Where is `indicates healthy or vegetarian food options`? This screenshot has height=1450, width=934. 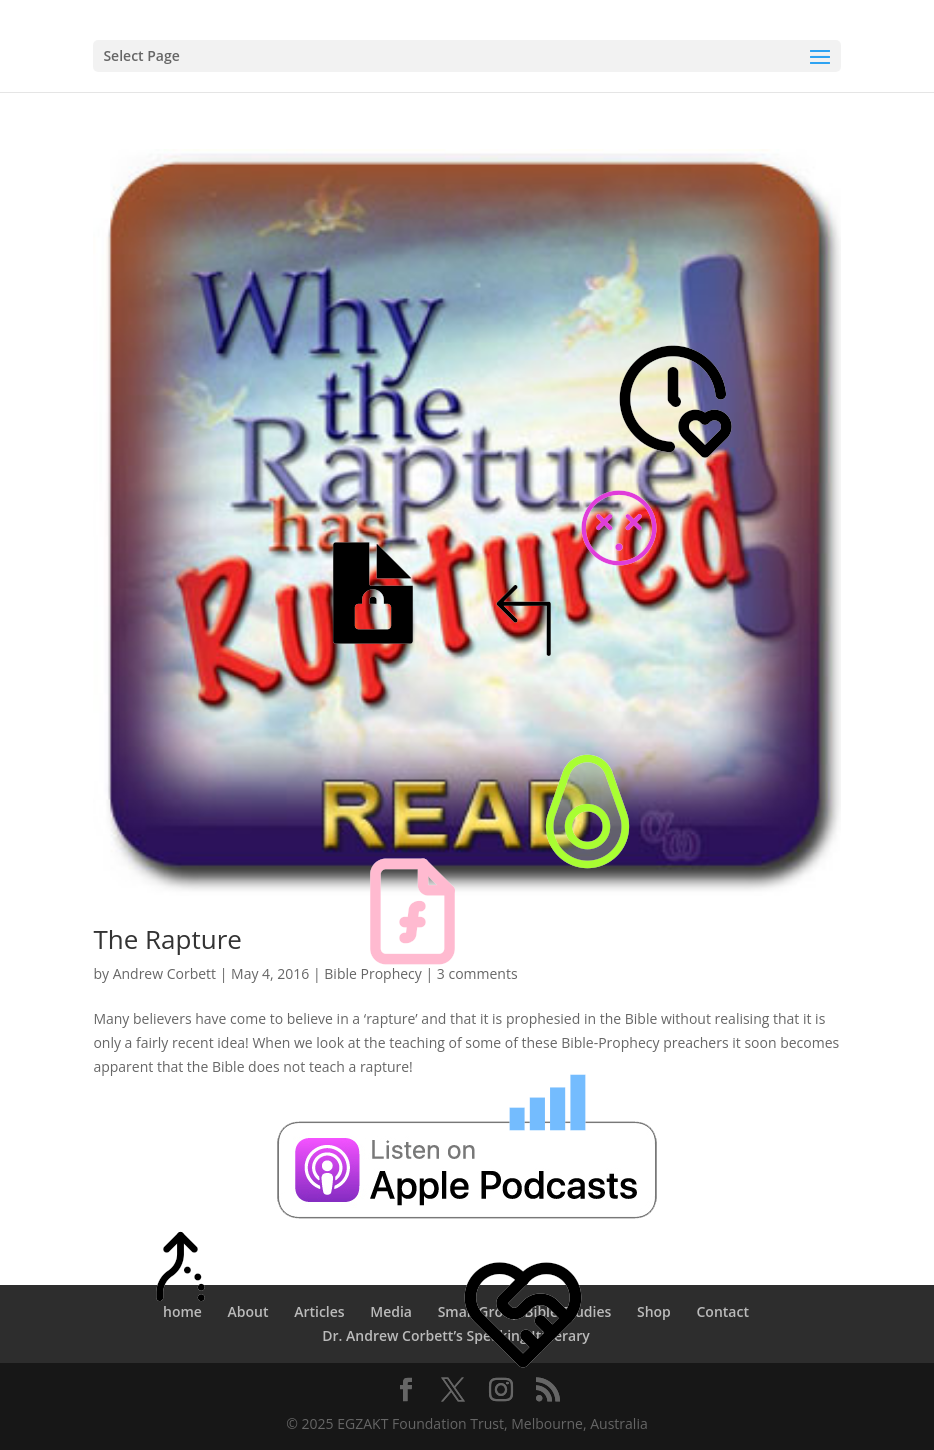 indicates healthy or vegetarian food options is located at coordinates (587, 811).